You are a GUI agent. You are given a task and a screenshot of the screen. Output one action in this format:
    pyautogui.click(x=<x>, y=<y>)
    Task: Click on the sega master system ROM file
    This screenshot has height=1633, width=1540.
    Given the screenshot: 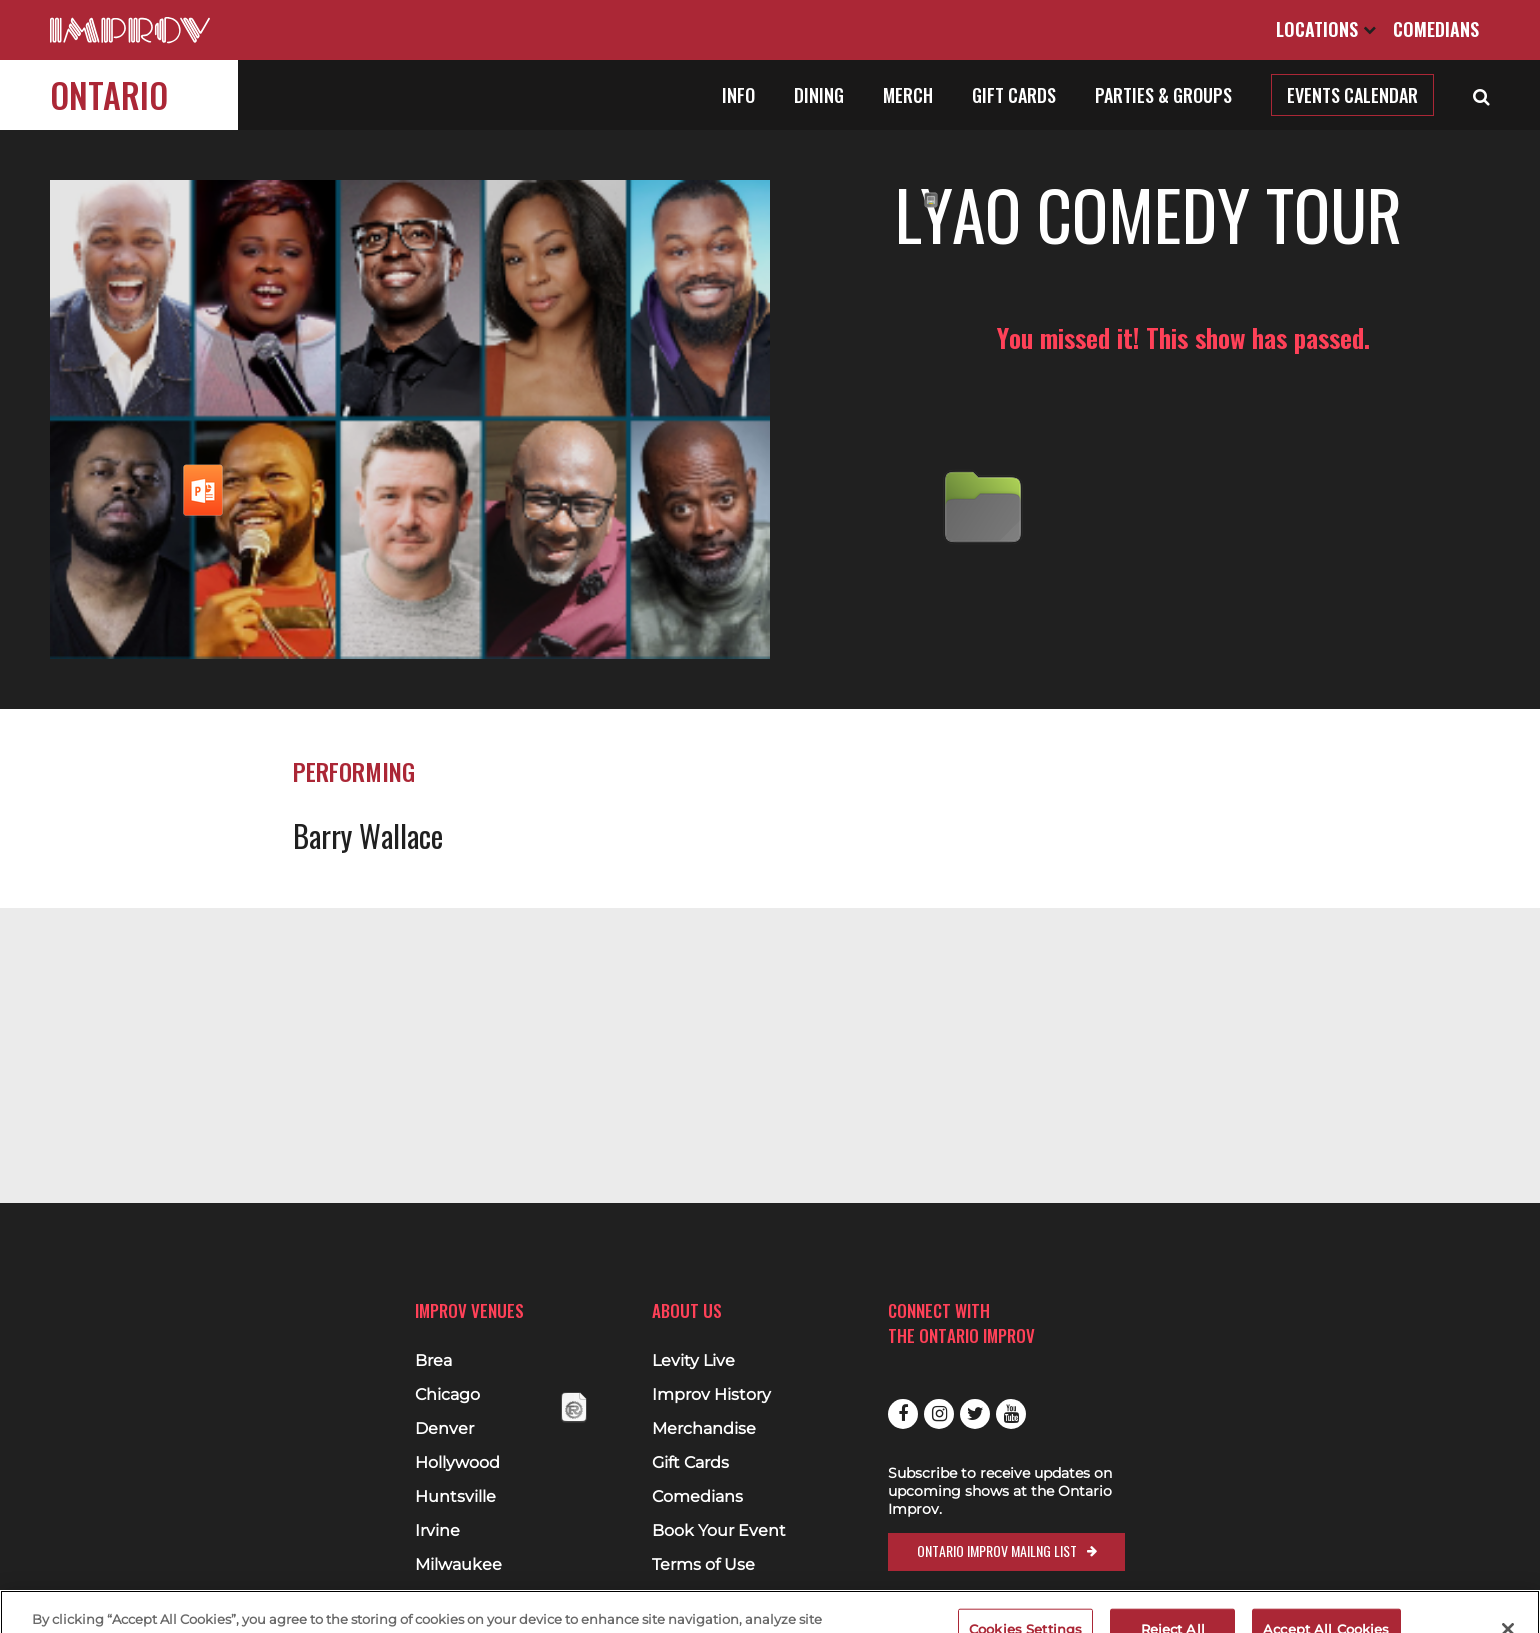 What is the action you would take?
    pyautogui.click(x=931, y=200)
    